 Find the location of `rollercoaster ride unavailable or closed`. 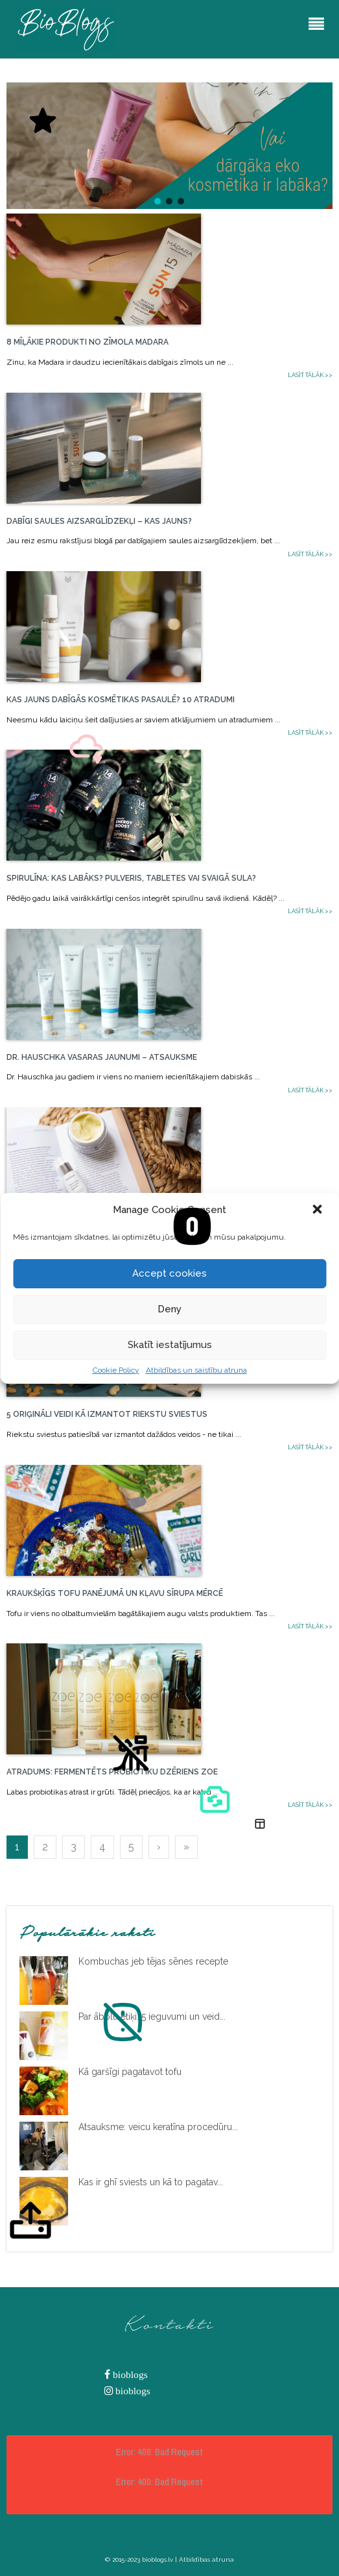

rollercoaster ride unavailable or closed is located at coordinates (131, 1753).